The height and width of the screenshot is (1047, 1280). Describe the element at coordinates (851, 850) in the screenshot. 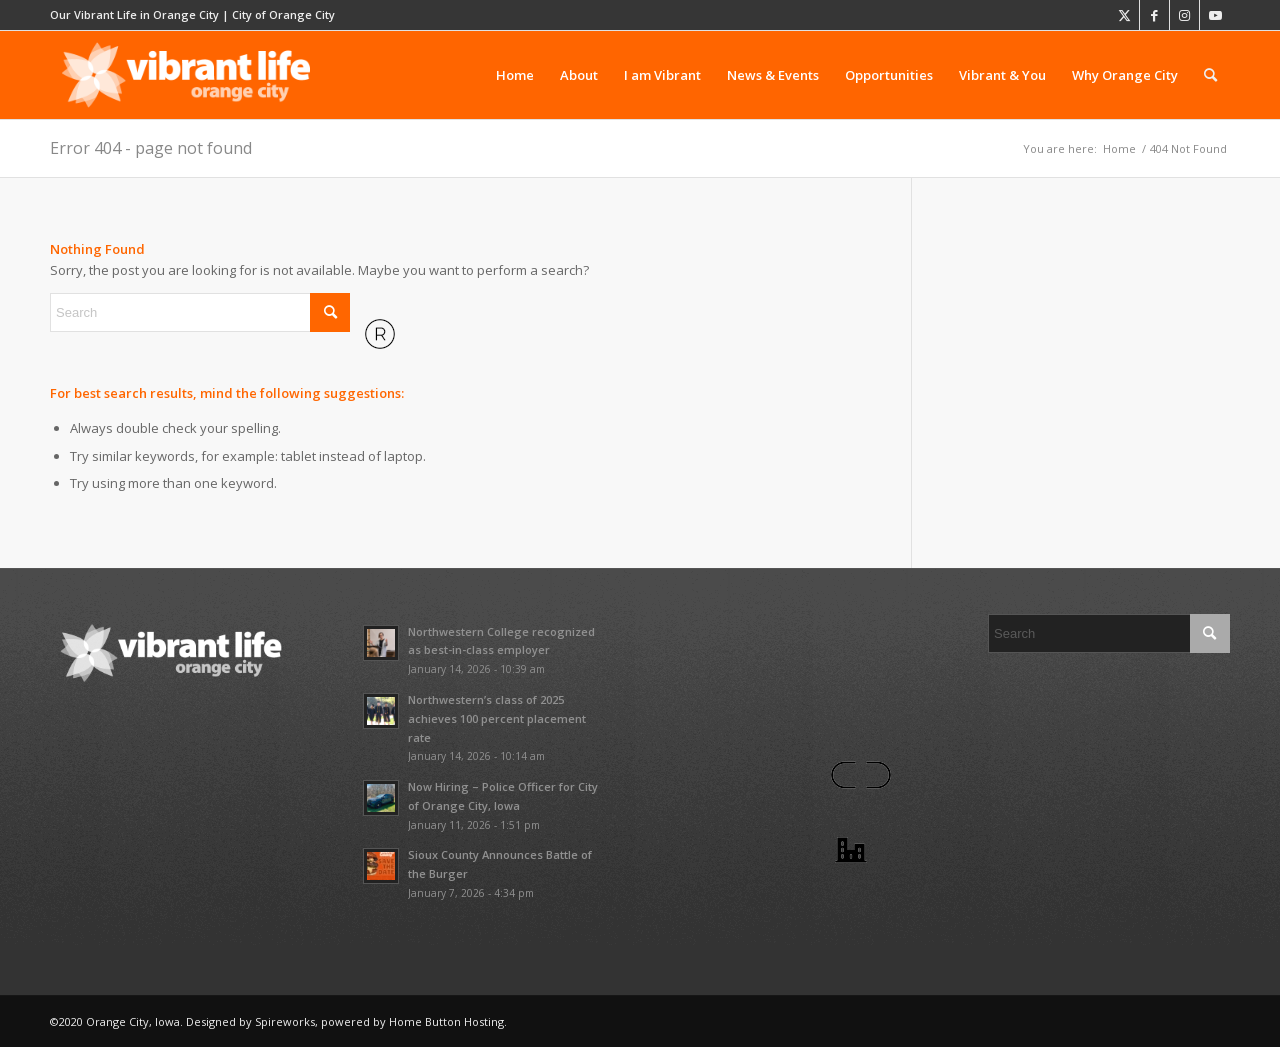

I see `view city or urban location` at that location.